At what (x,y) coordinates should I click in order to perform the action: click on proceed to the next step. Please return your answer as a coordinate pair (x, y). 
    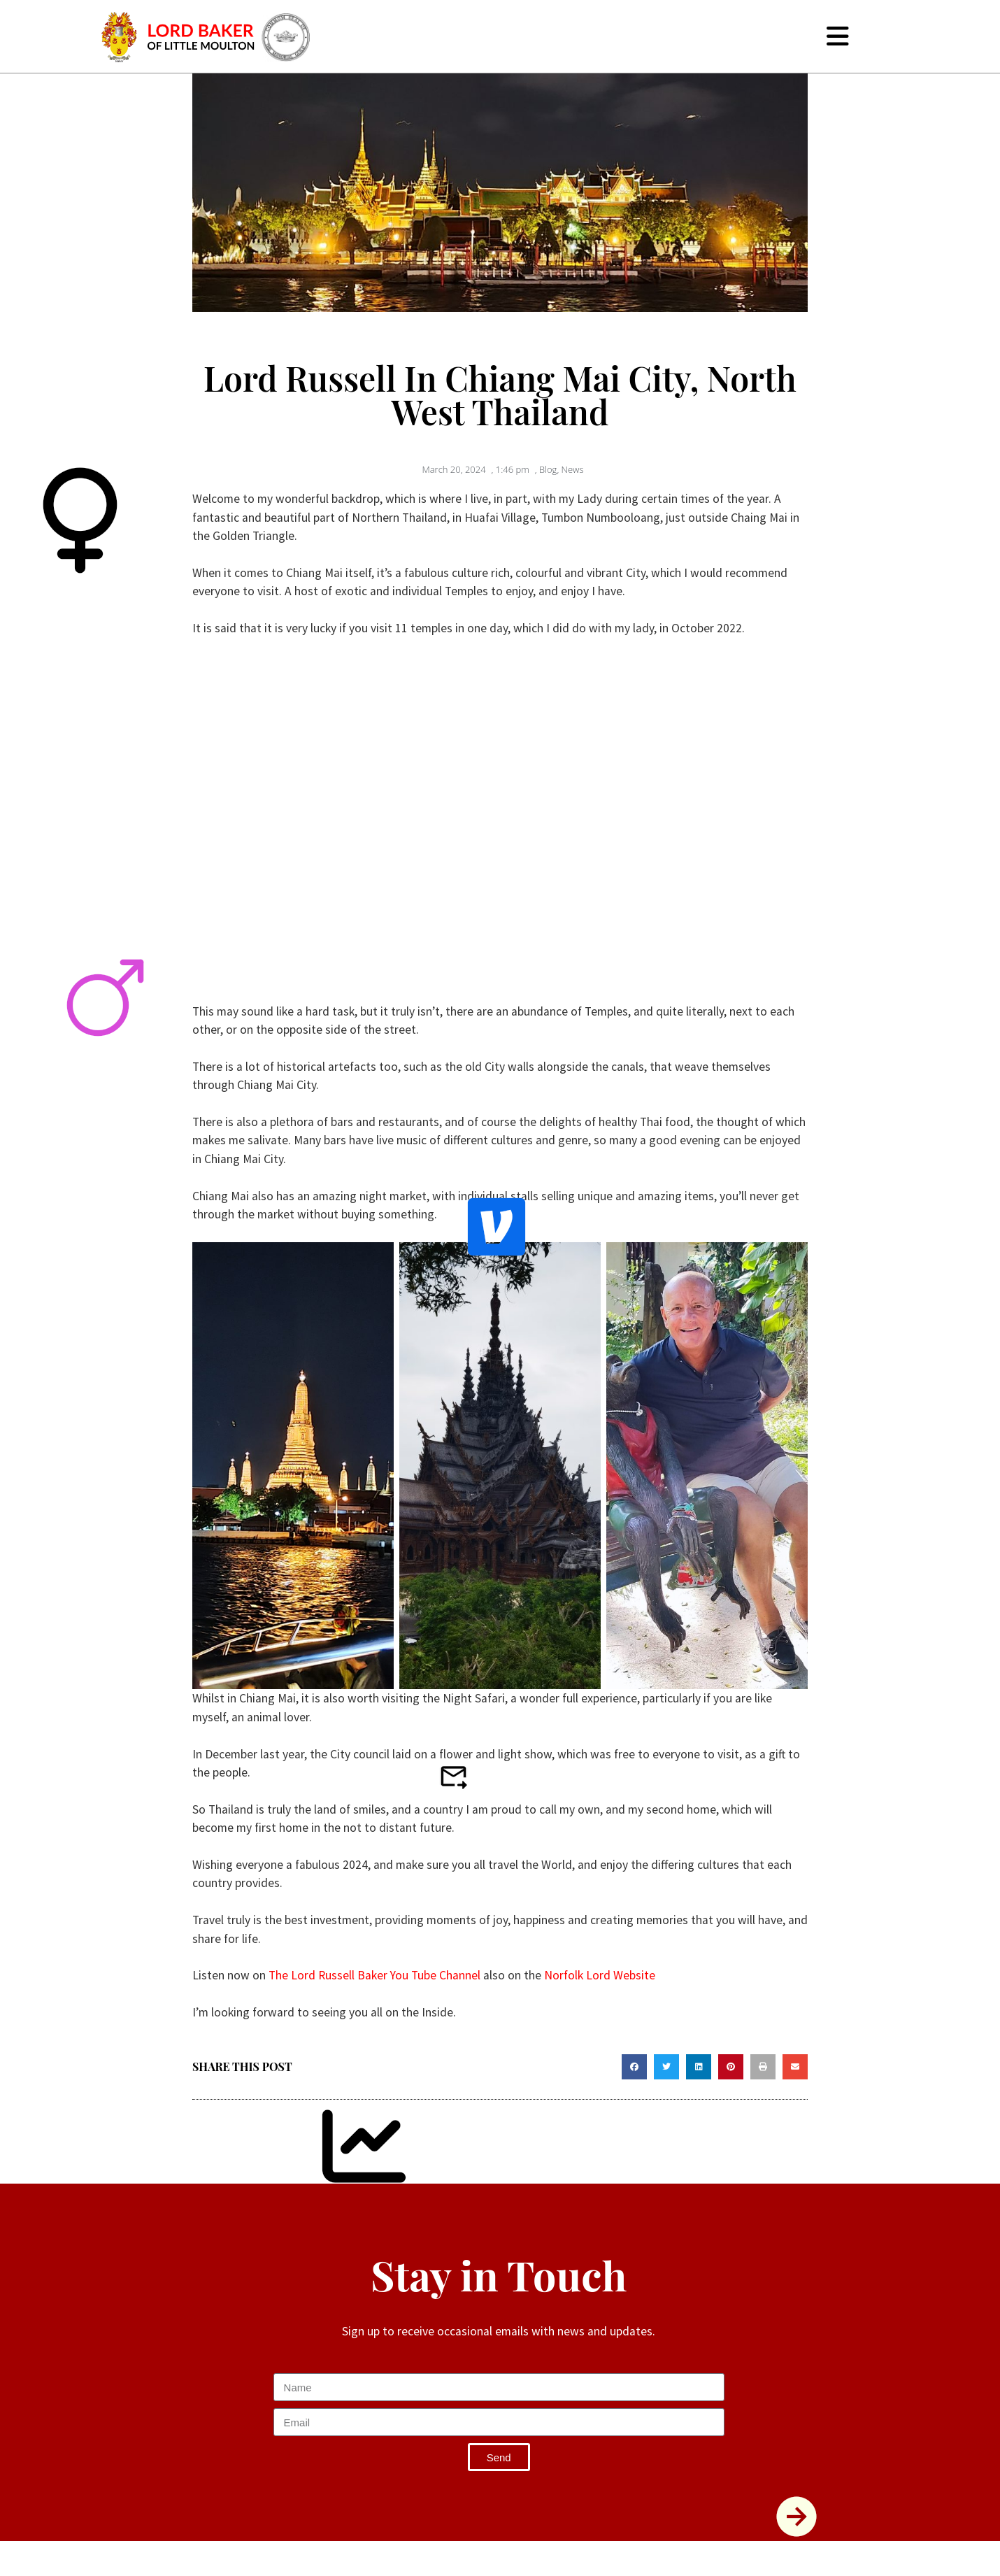
    Looking at the image, I should click on (797, 2517).